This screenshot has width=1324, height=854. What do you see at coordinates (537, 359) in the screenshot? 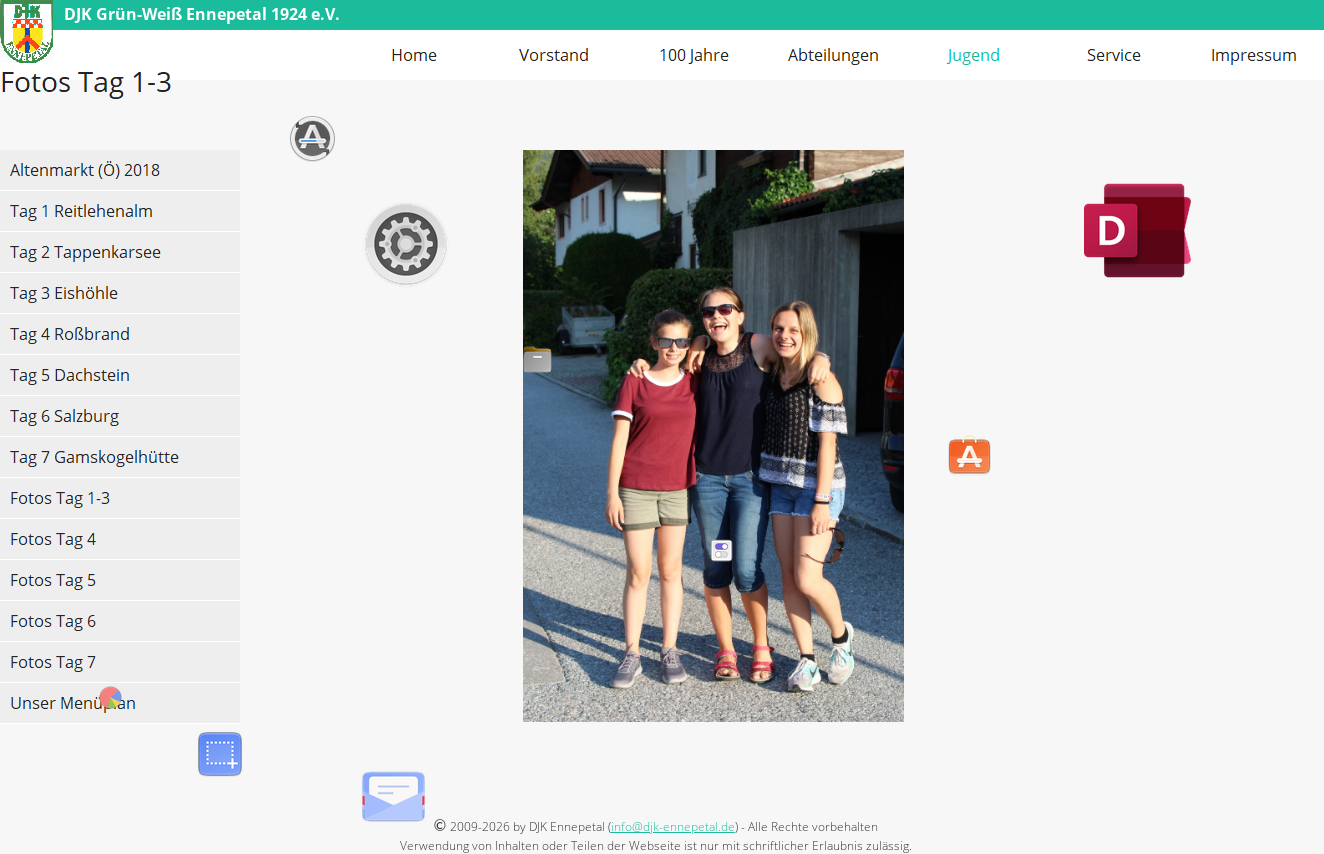
I see `open the file manager application` at bounding box center [537, 359].